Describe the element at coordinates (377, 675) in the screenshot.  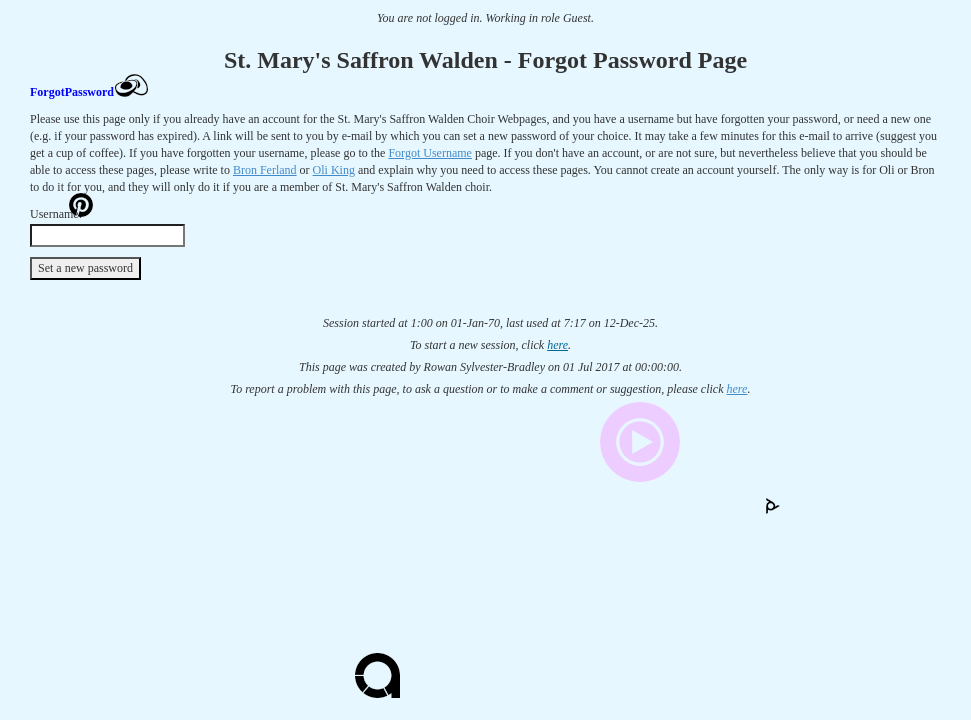
I see `akaunting accounting software logo` at that location.